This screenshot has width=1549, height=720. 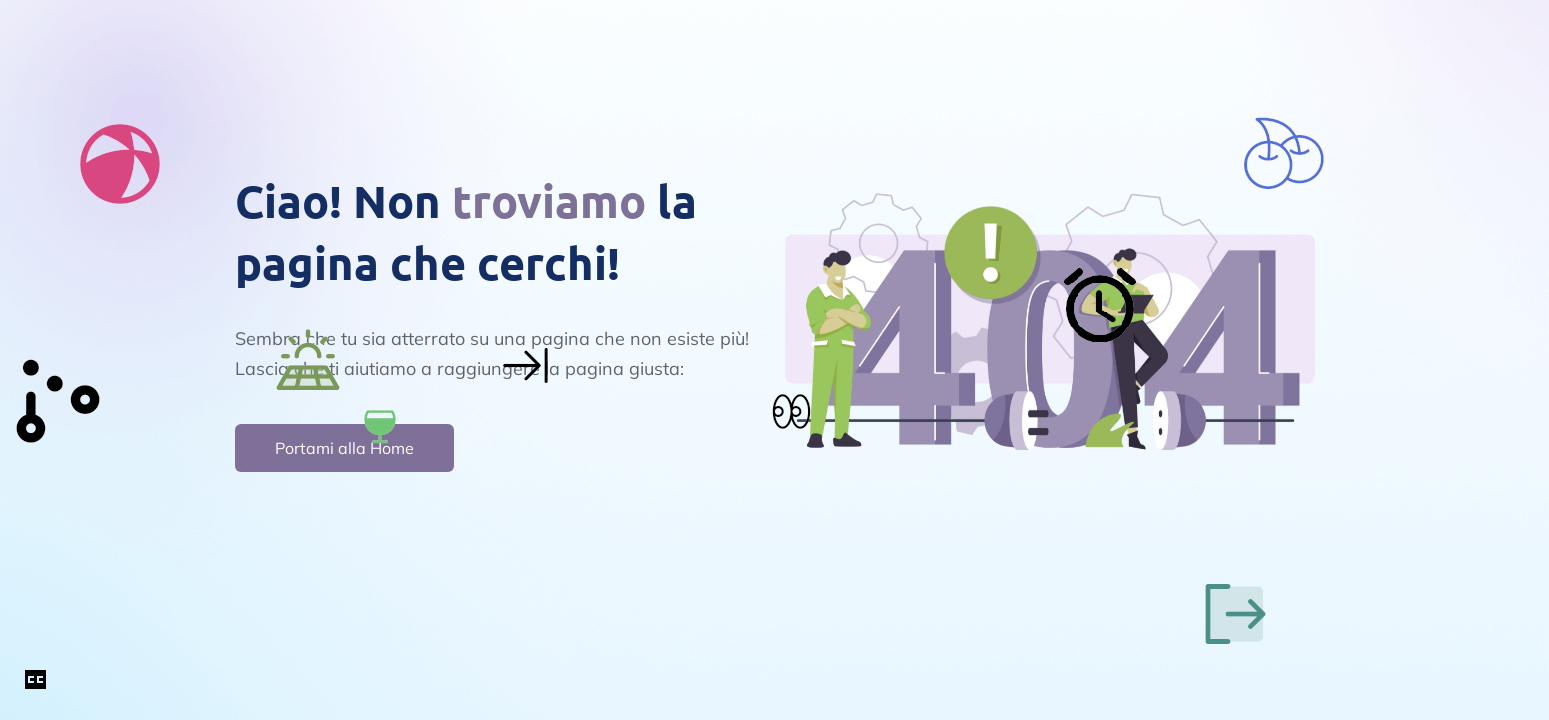 I want to click on enable closed captions for video content, so click(x=35, y=679).